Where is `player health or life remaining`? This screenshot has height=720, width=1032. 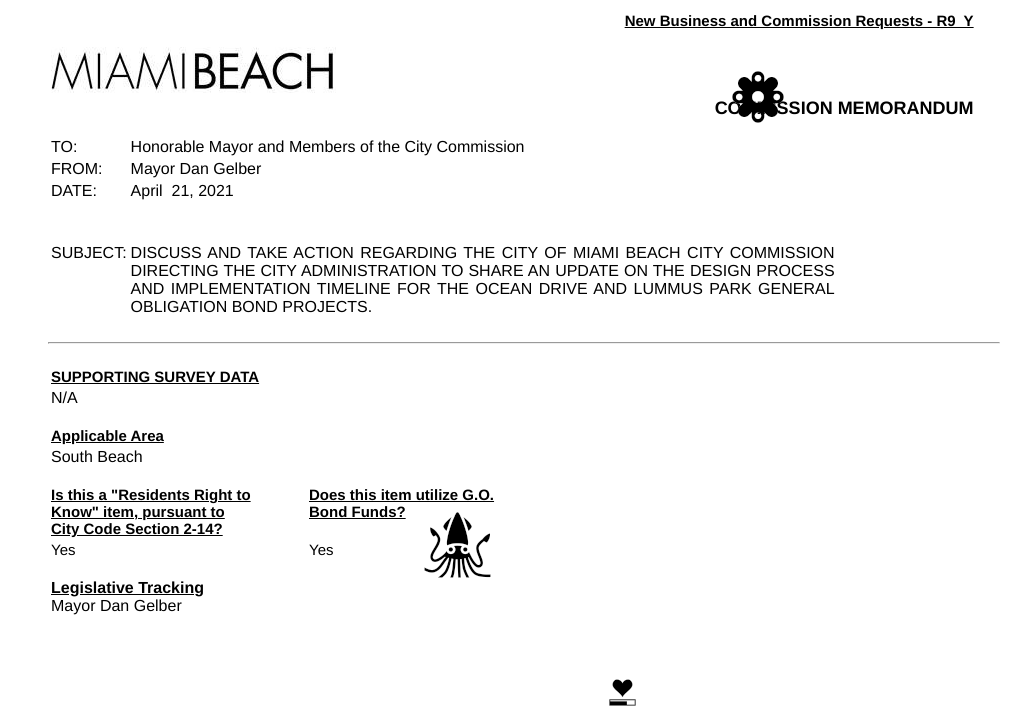
player health or life remaining is located at coordinates (622, 692).